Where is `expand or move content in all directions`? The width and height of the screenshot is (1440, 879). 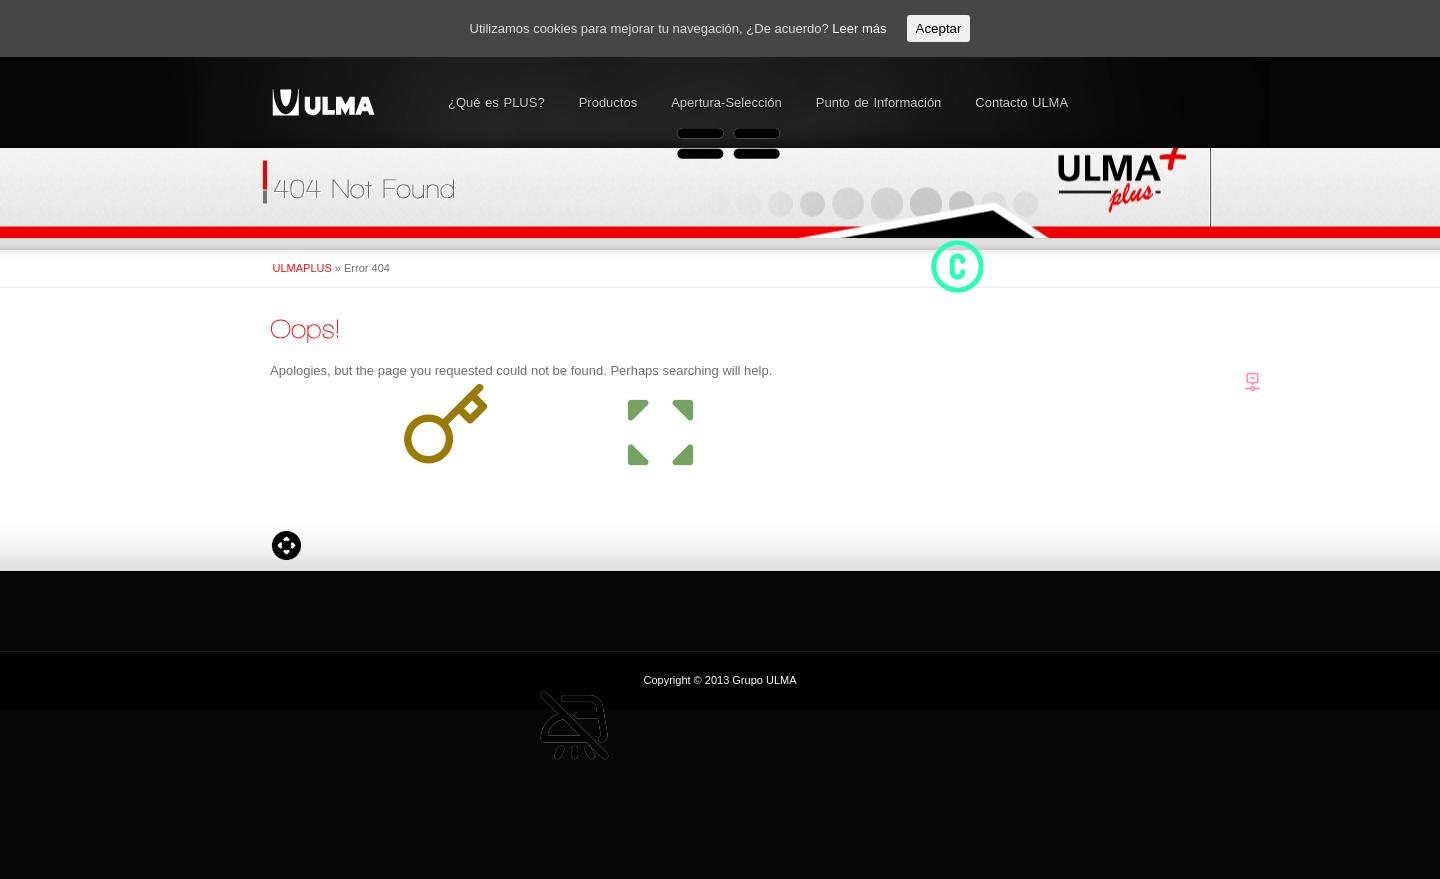
expand or move content in all directions is located at coordinates (286, 545).